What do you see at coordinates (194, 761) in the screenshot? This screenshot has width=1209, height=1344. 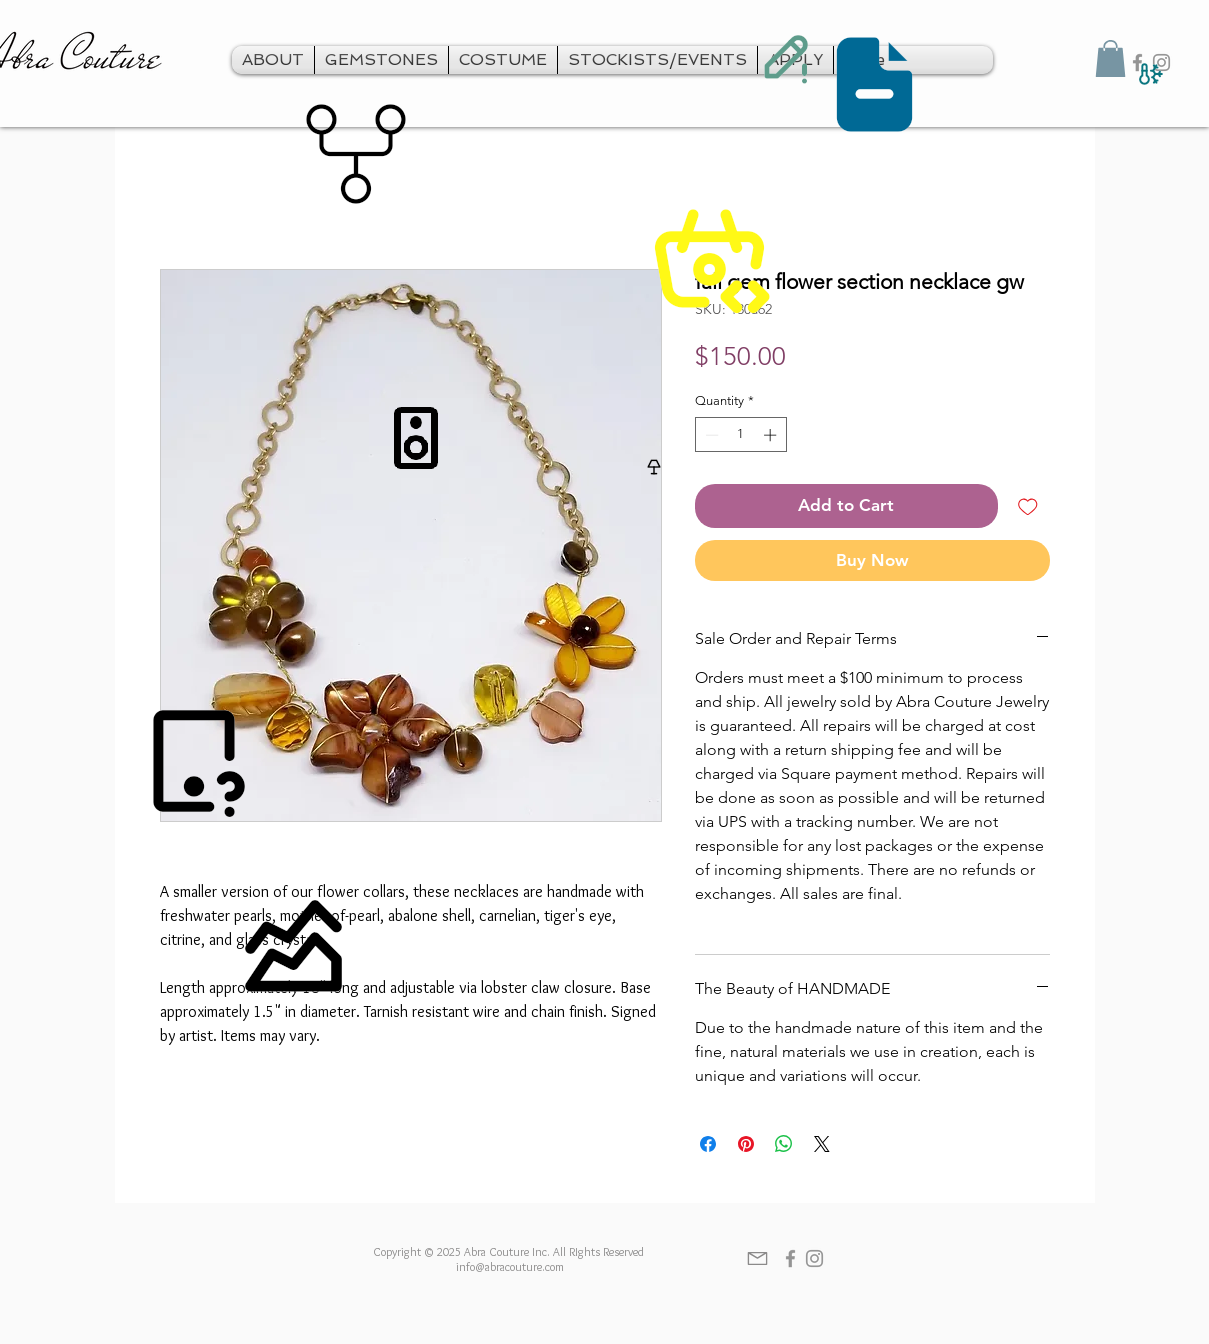 I see `tablet device help or support` at bounding box center [194, 761].